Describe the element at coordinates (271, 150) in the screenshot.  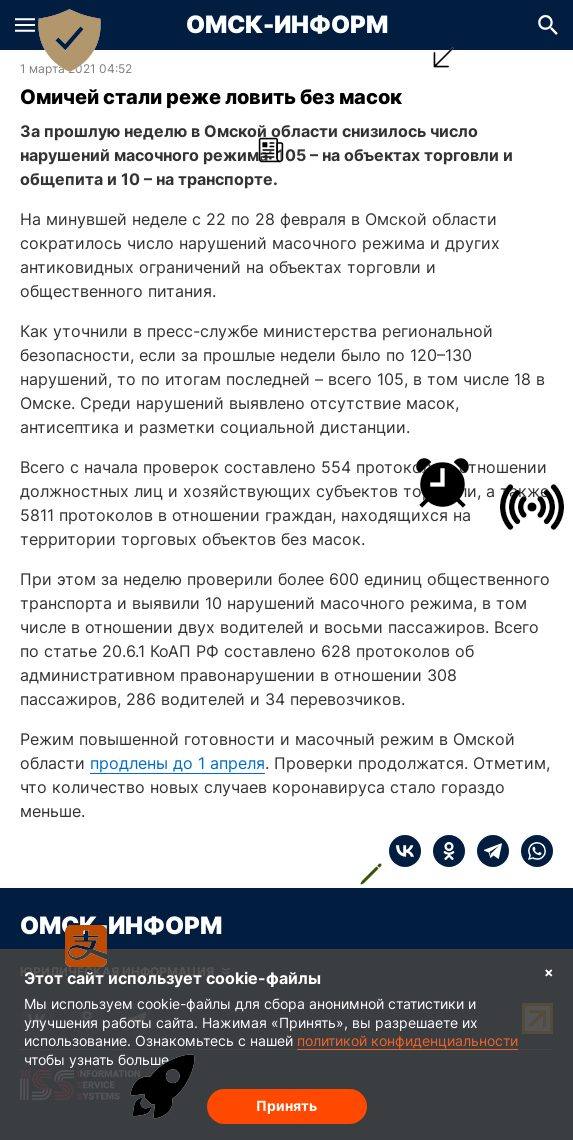
I see `view news or articles` at that location.